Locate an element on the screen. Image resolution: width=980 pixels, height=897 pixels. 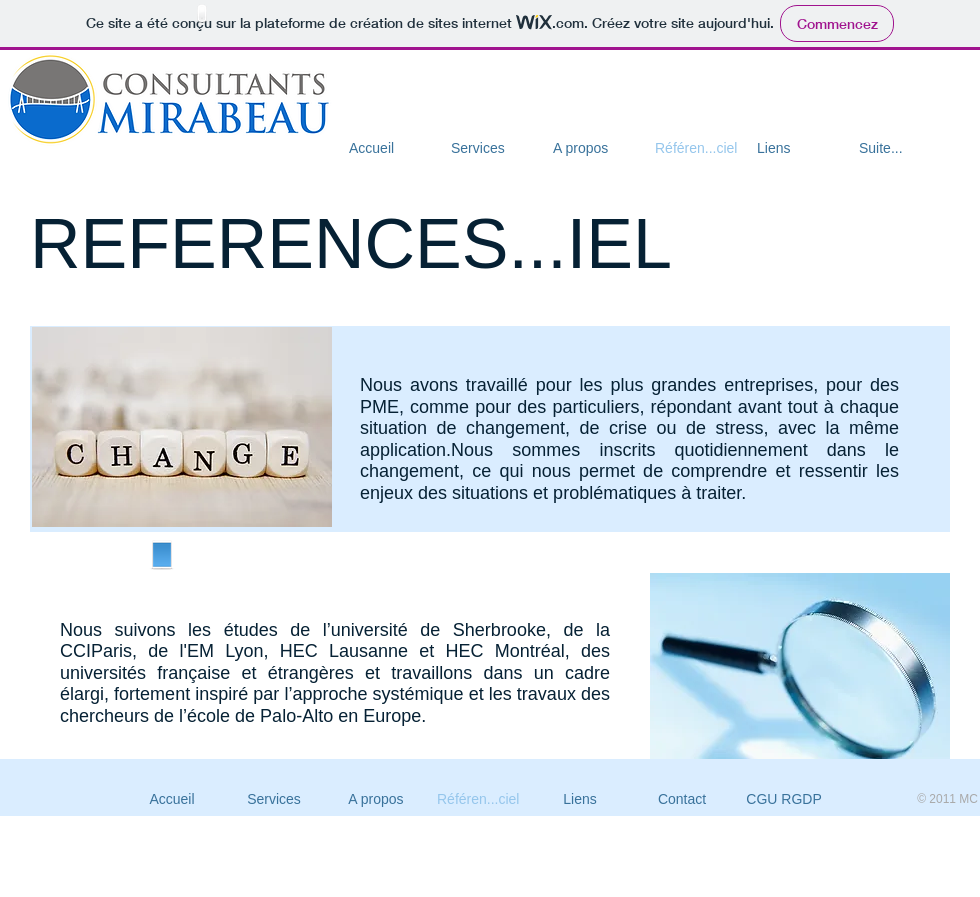
iPad Pro device with cellular connectivity is located at coordinates (162, 555).